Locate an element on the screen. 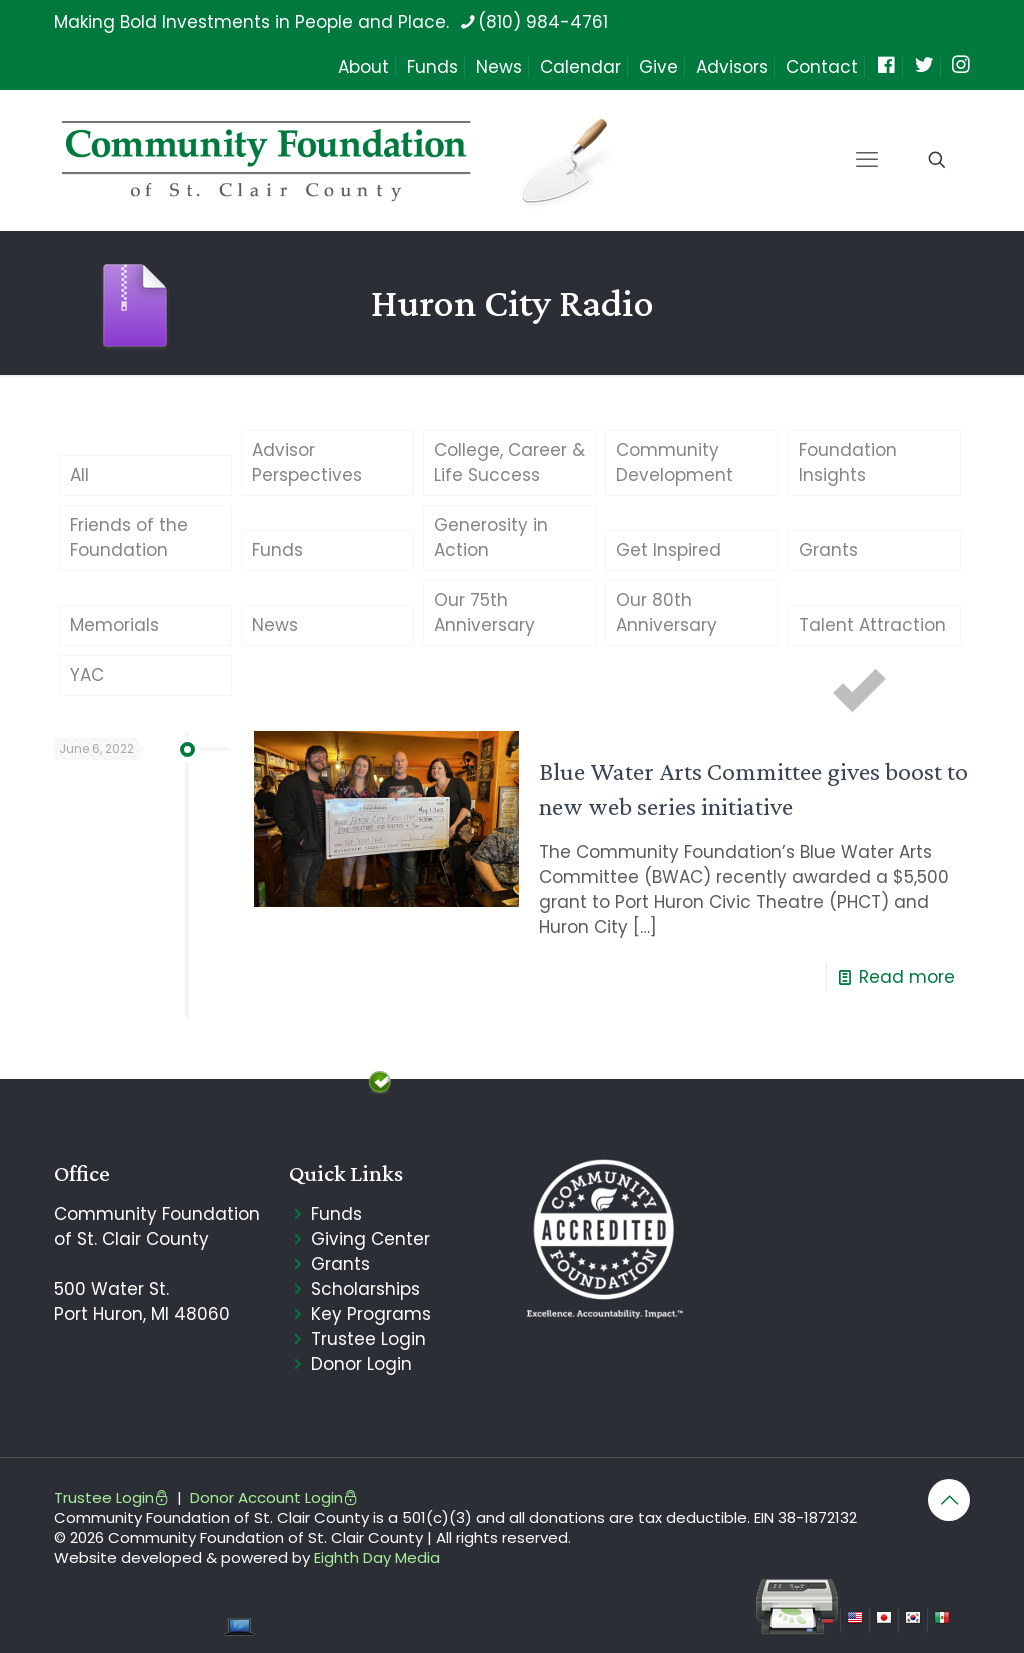  indicates a default or selected item is located at coordinates (380, 1082).